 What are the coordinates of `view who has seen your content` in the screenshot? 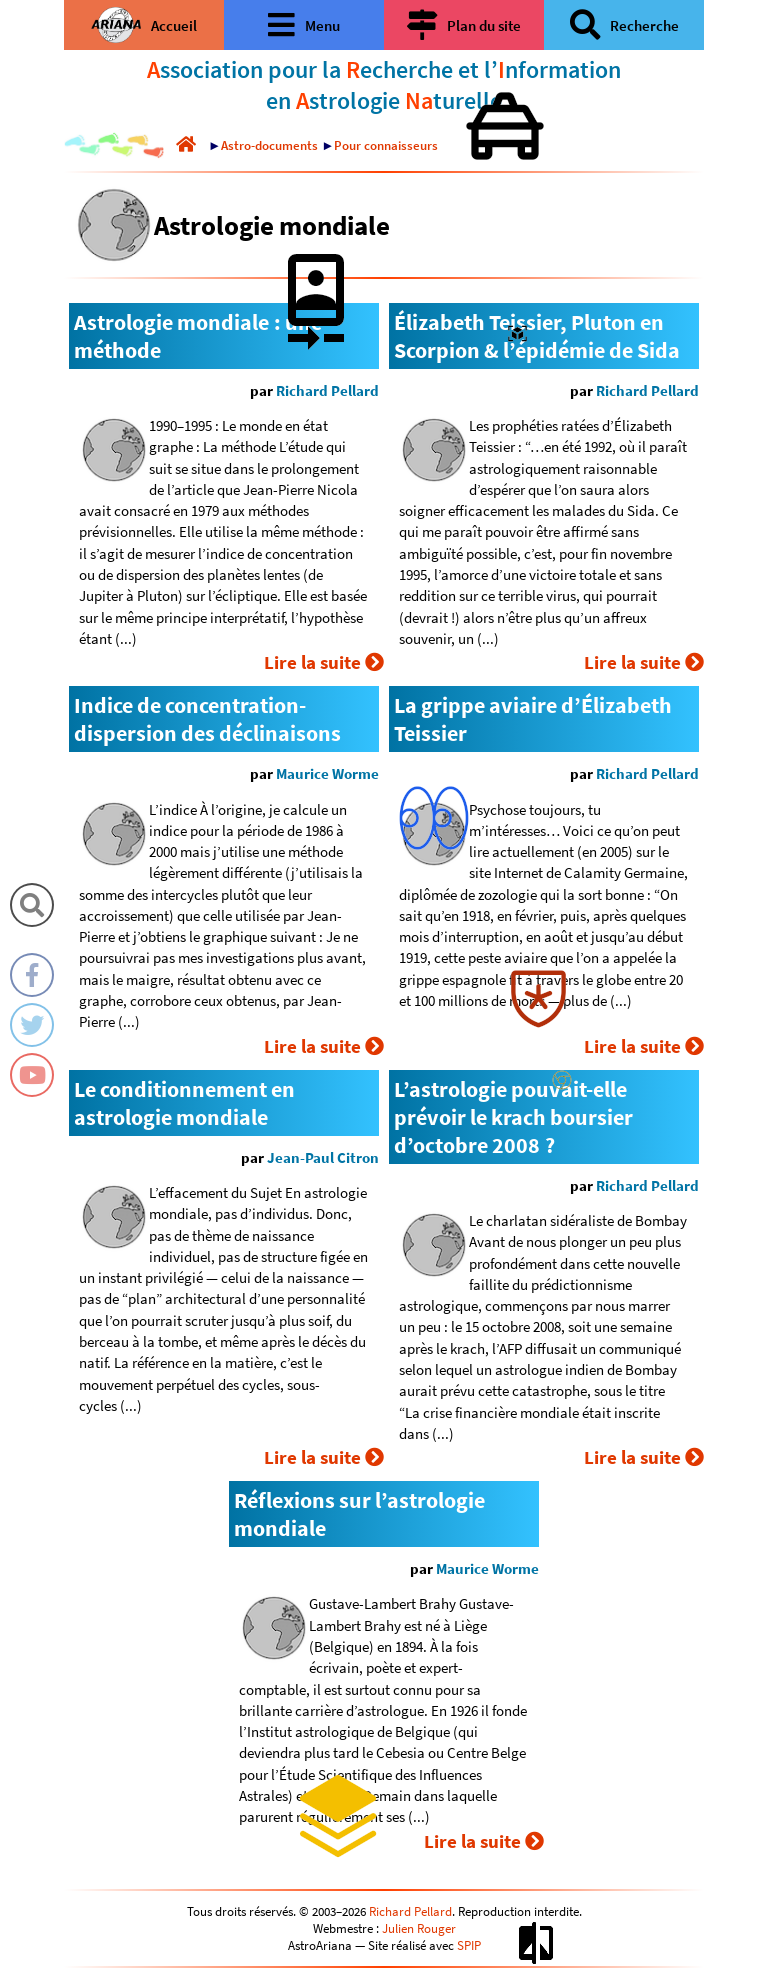 It's located at (434, 818).